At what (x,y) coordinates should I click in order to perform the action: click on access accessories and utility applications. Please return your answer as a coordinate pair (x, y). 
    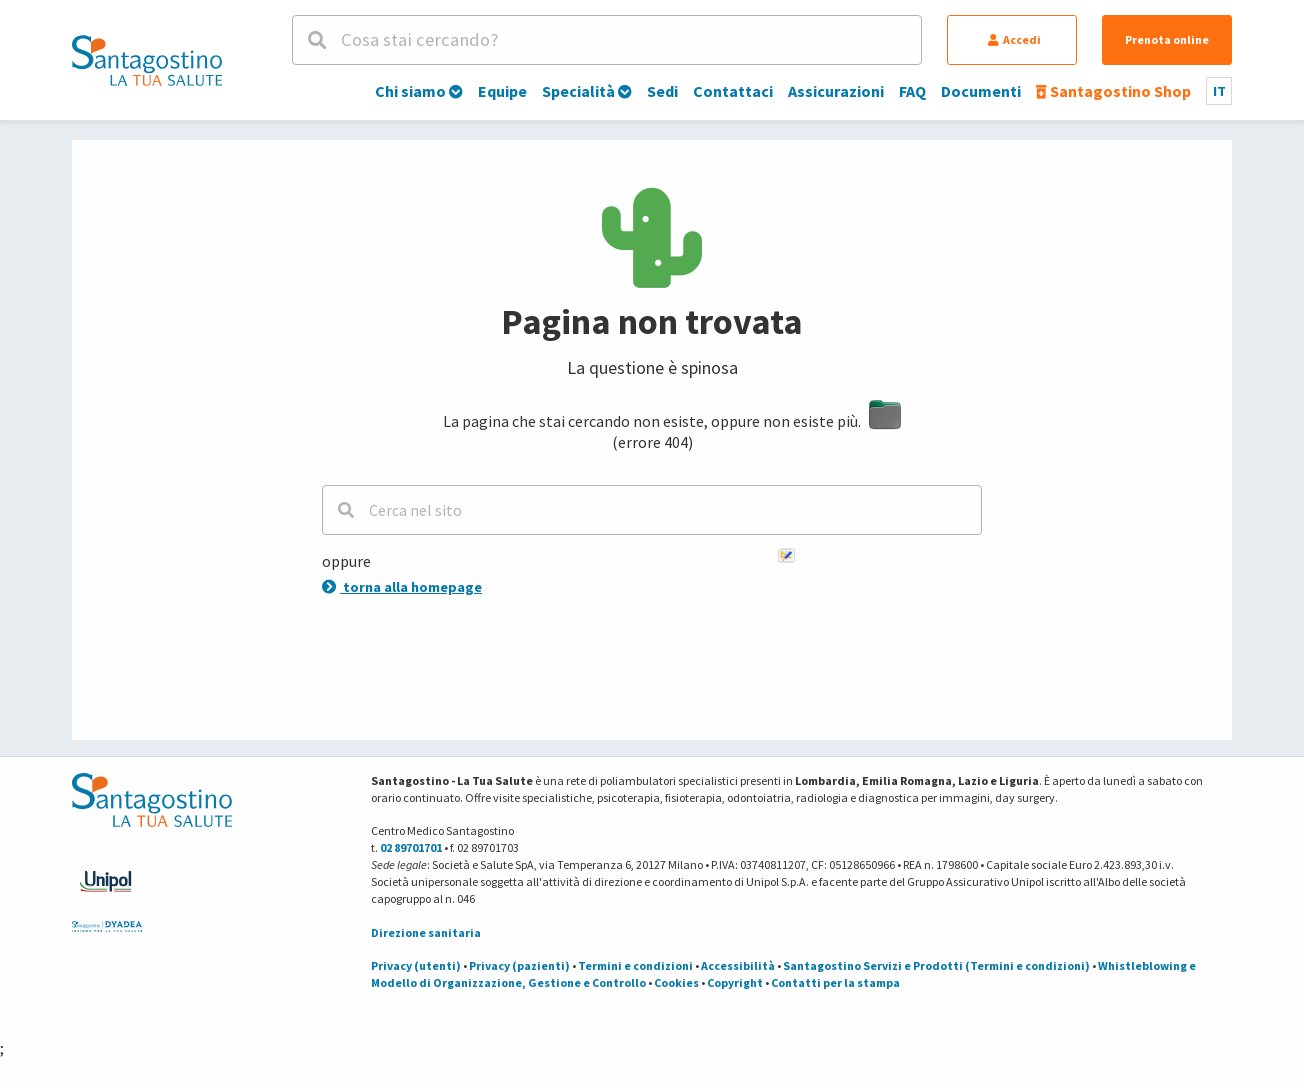
    Looking at the image, I should click on (786, 555).